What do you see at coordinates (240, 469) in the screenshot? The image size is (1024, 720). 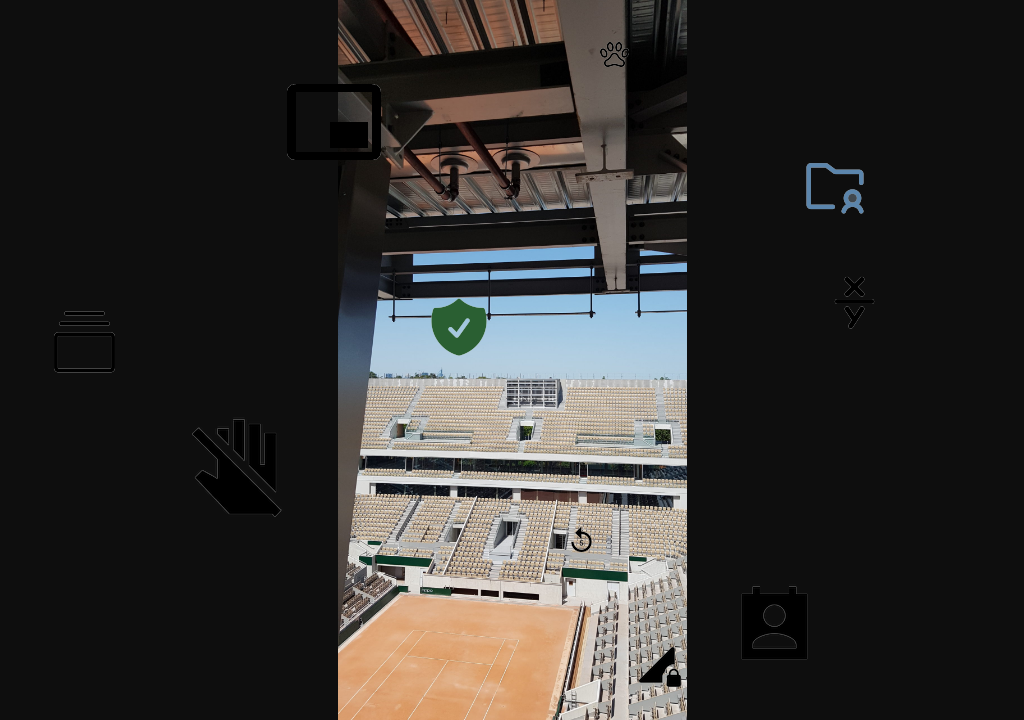 I see `do not touch - indicates touchscreen disabled` at bounding box center [240, 469].